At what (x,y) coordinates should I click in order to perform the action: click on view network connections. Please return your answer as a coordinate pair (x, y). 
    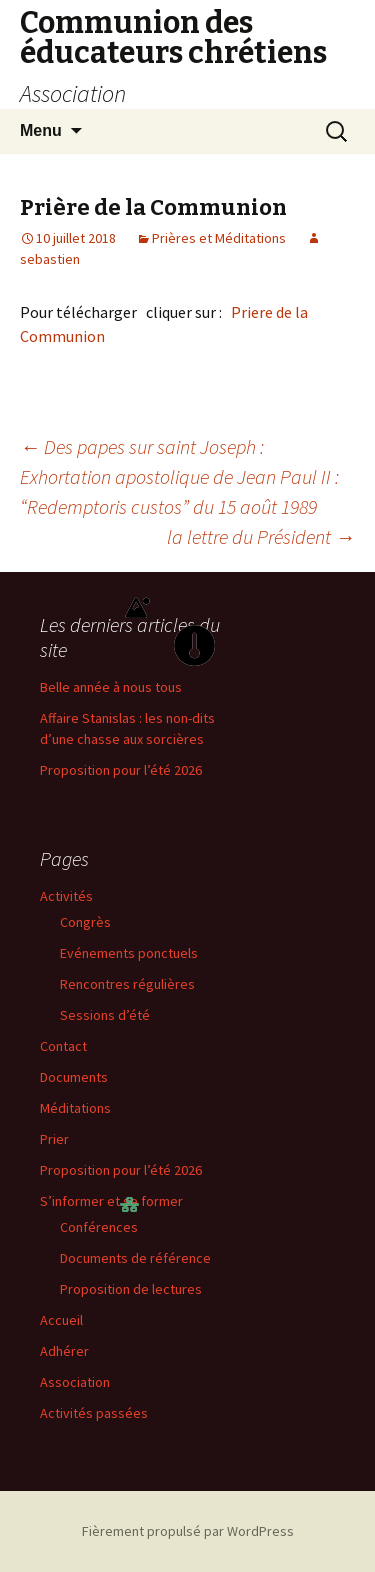
    Looking at the image, I should click on (129, 1204).